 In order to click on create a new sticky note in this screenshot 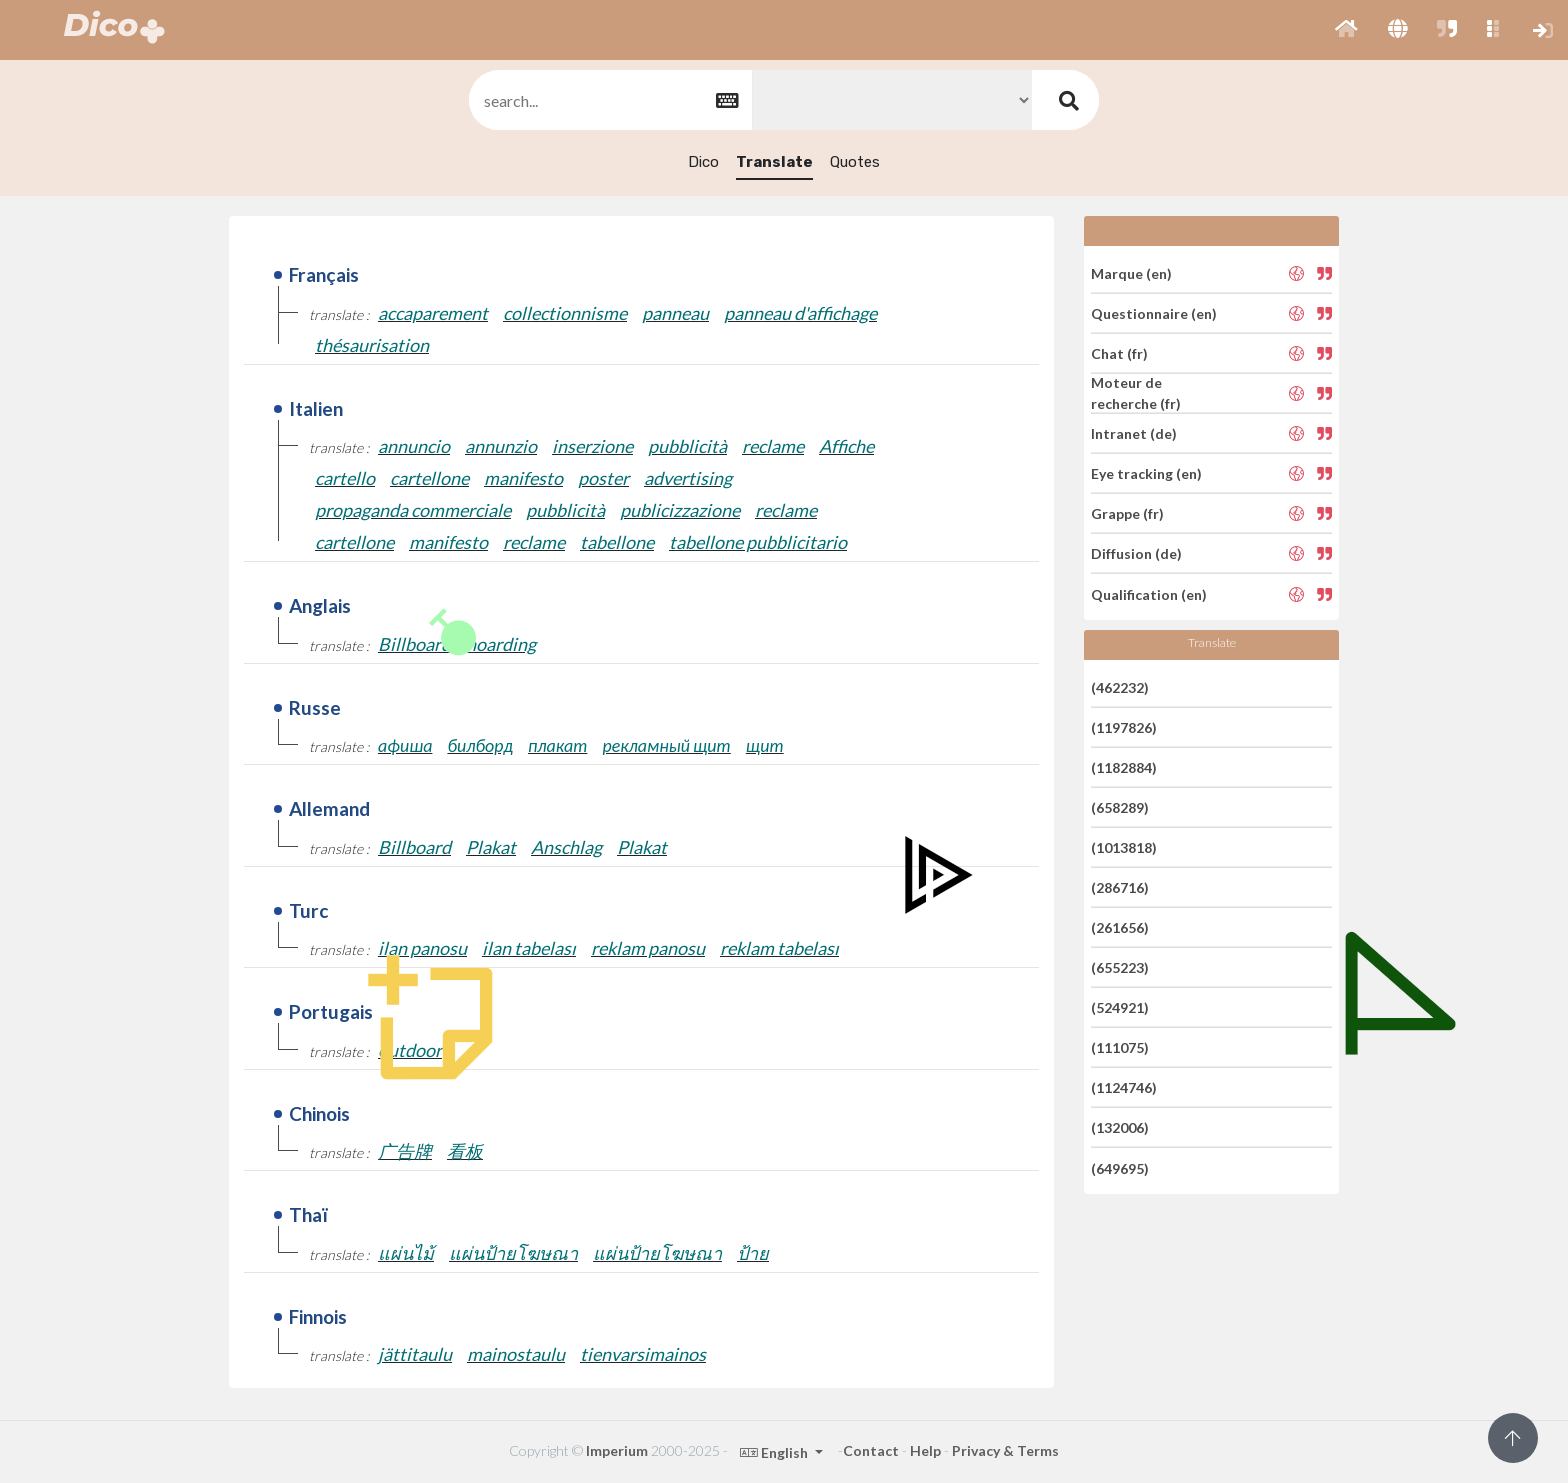, I will do `click(436, 1023)`.